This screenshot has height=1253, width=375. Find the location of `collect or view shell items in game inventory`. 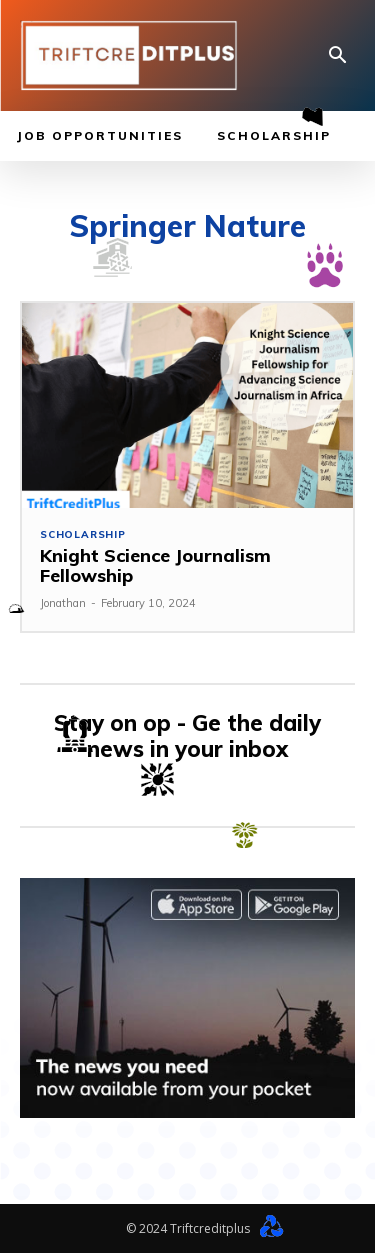

collect or view shell items in game inventory is located at coordinates (271, 1226).